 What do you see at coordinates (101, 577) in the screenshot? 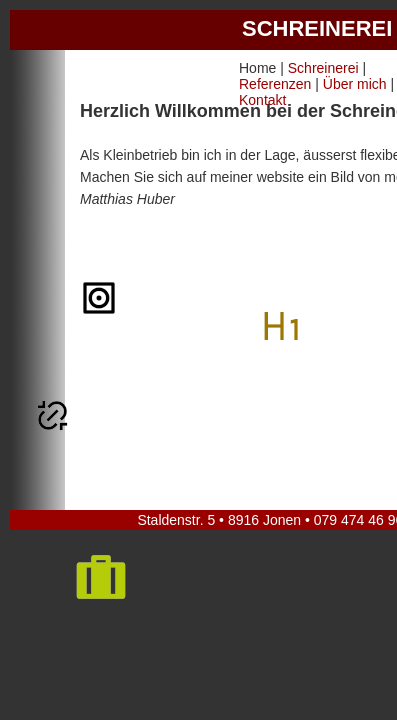
I see `access travel or trip planning features` at bounding box center [101, 577].